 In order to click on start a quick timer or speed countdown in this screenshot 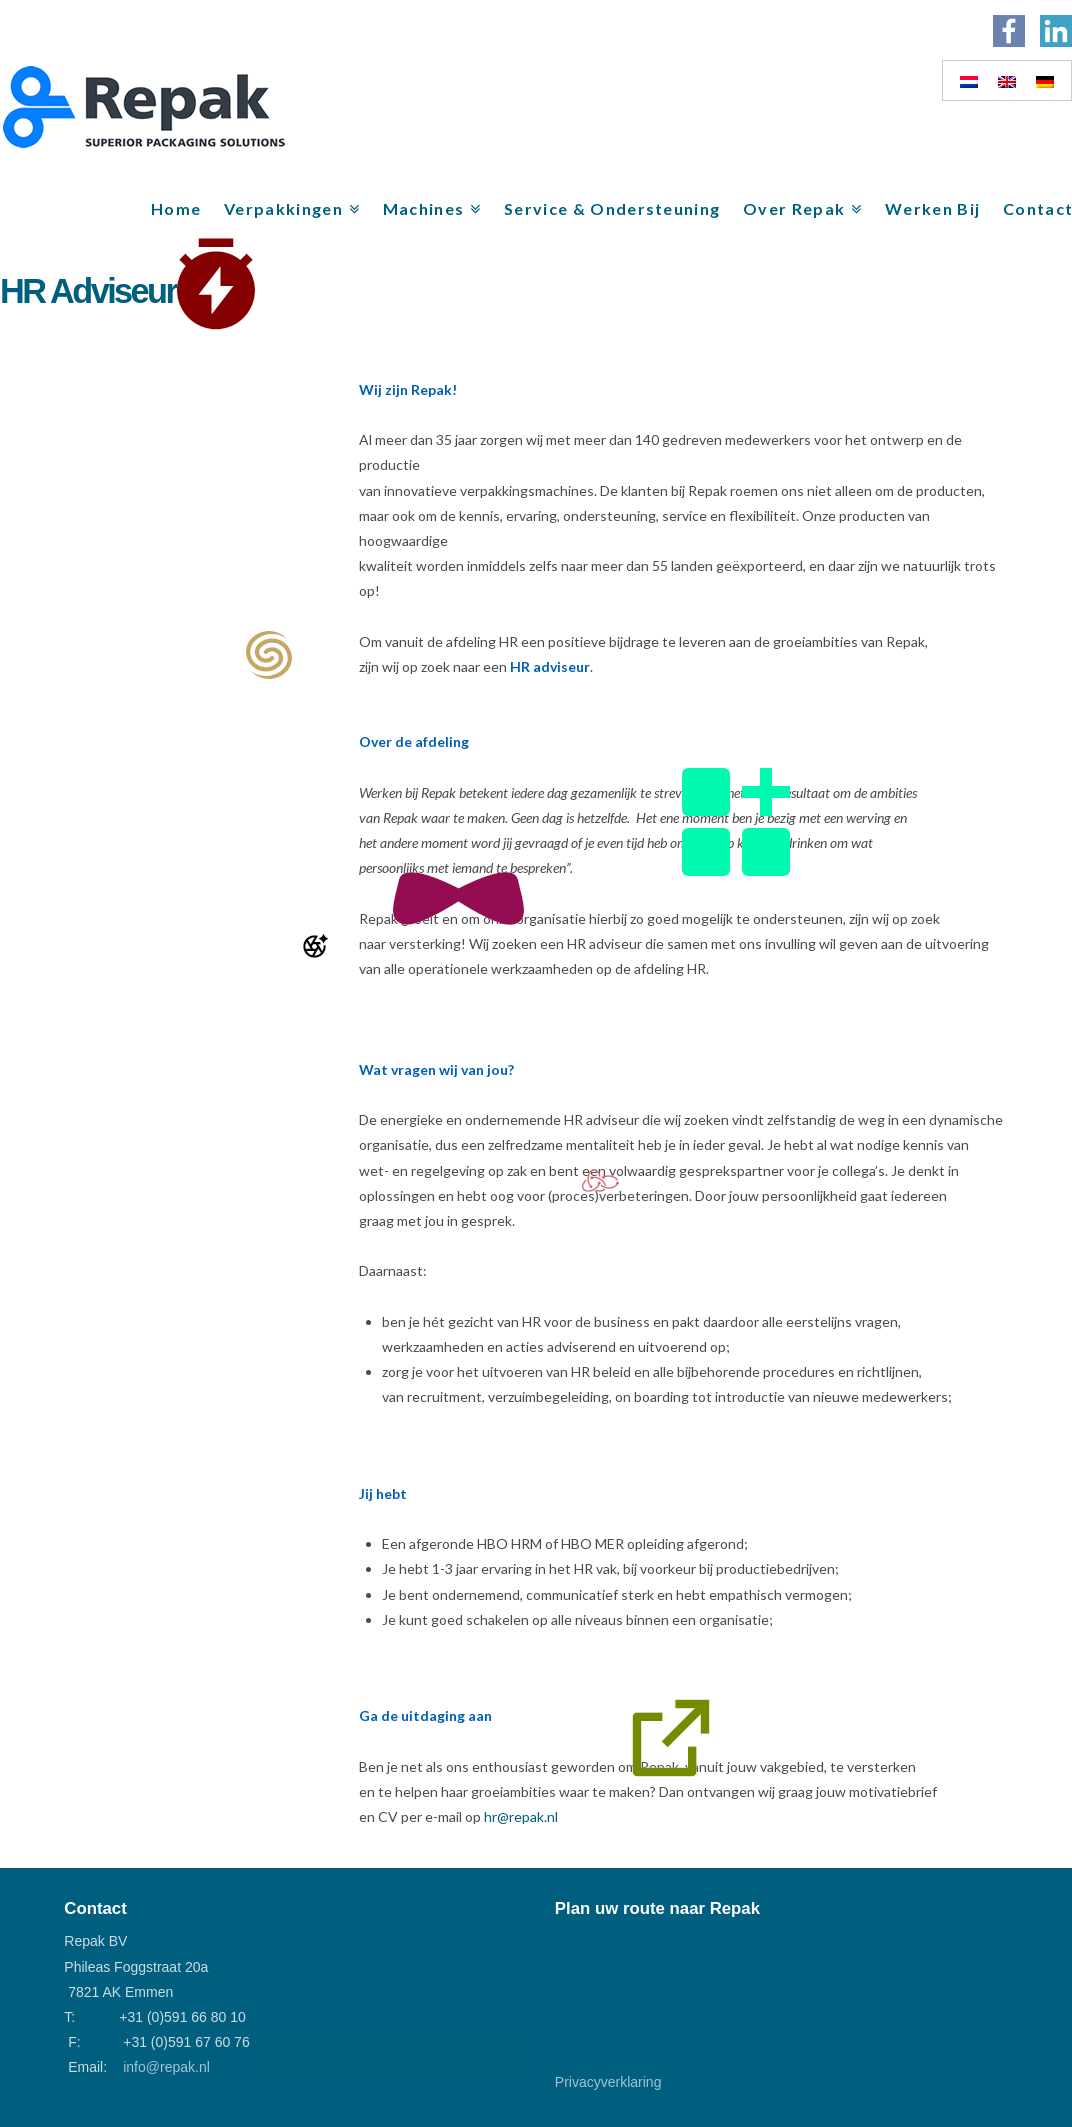, I will do `click(216, 286)`.